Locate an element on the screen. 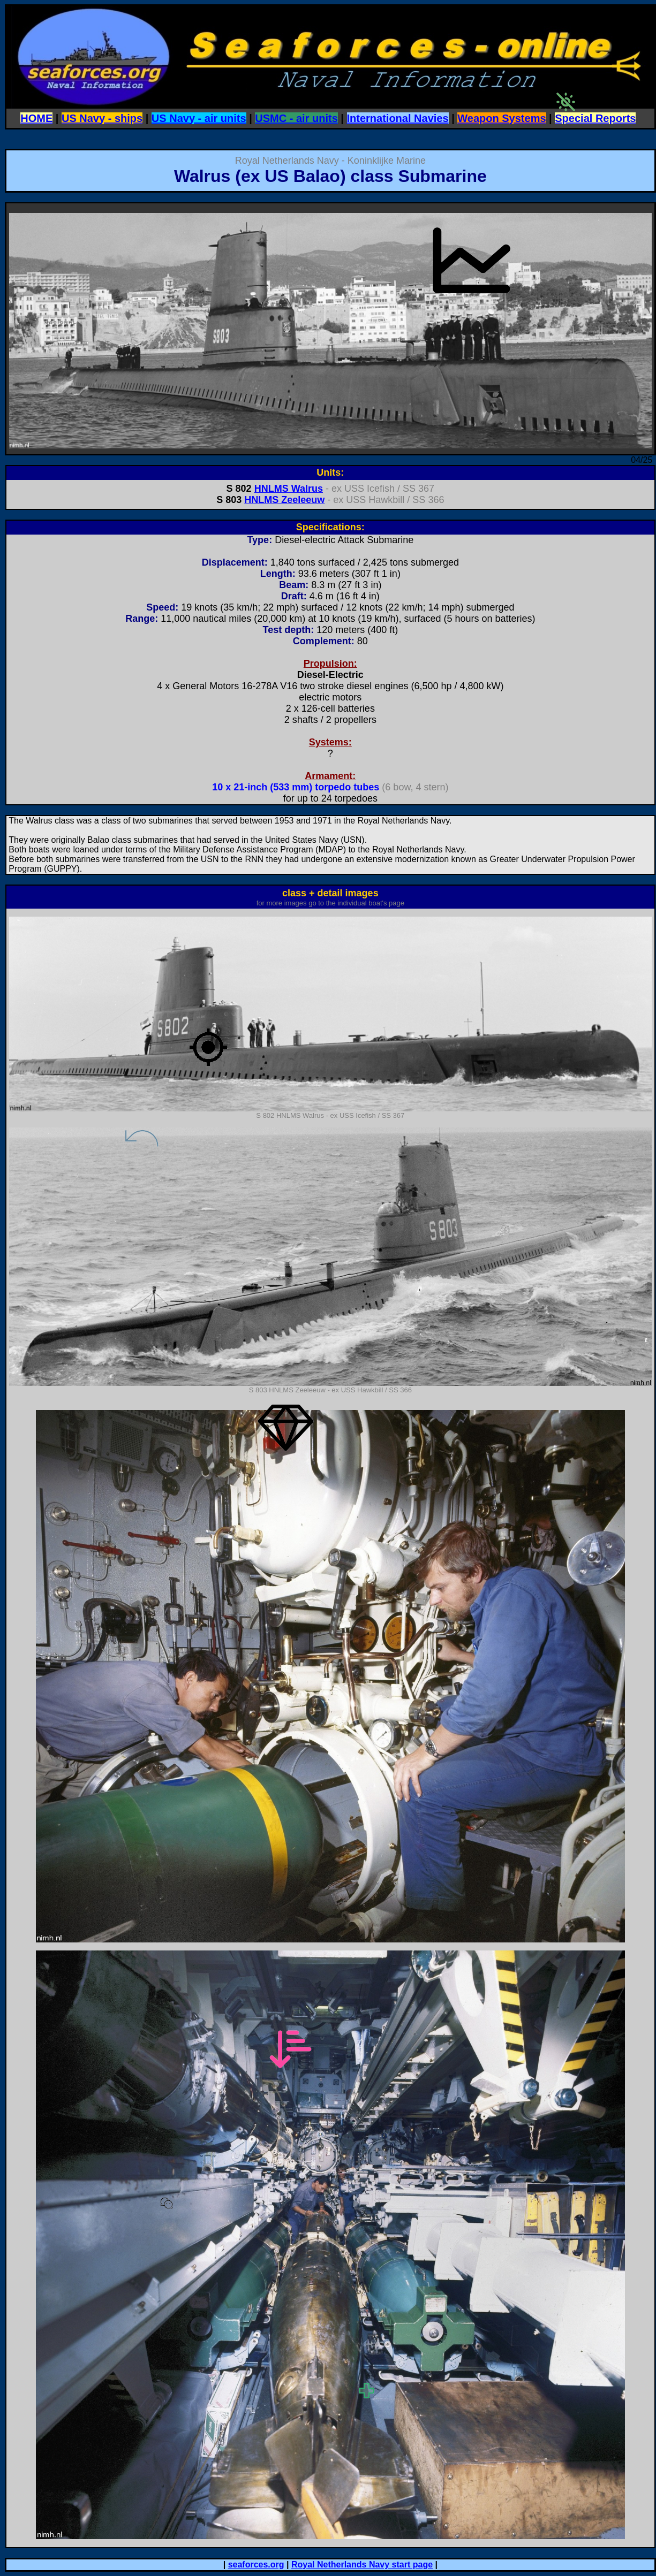  open wechat messaging app is located at coordinates (167, 2203).